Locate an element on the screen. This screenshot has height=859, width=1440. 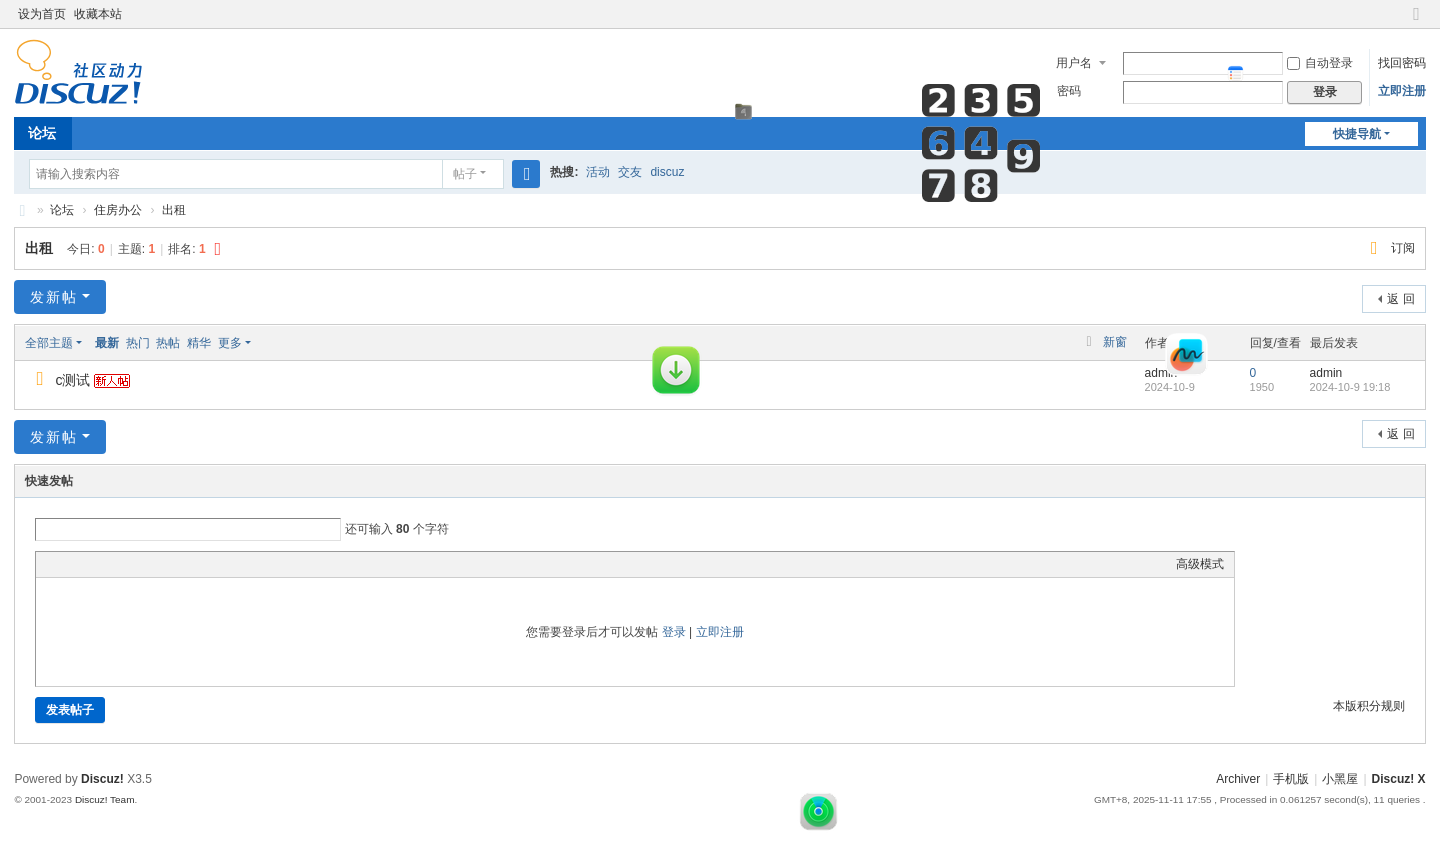
open the basket notes or list-taking app is located at coordinates (1235, 73).